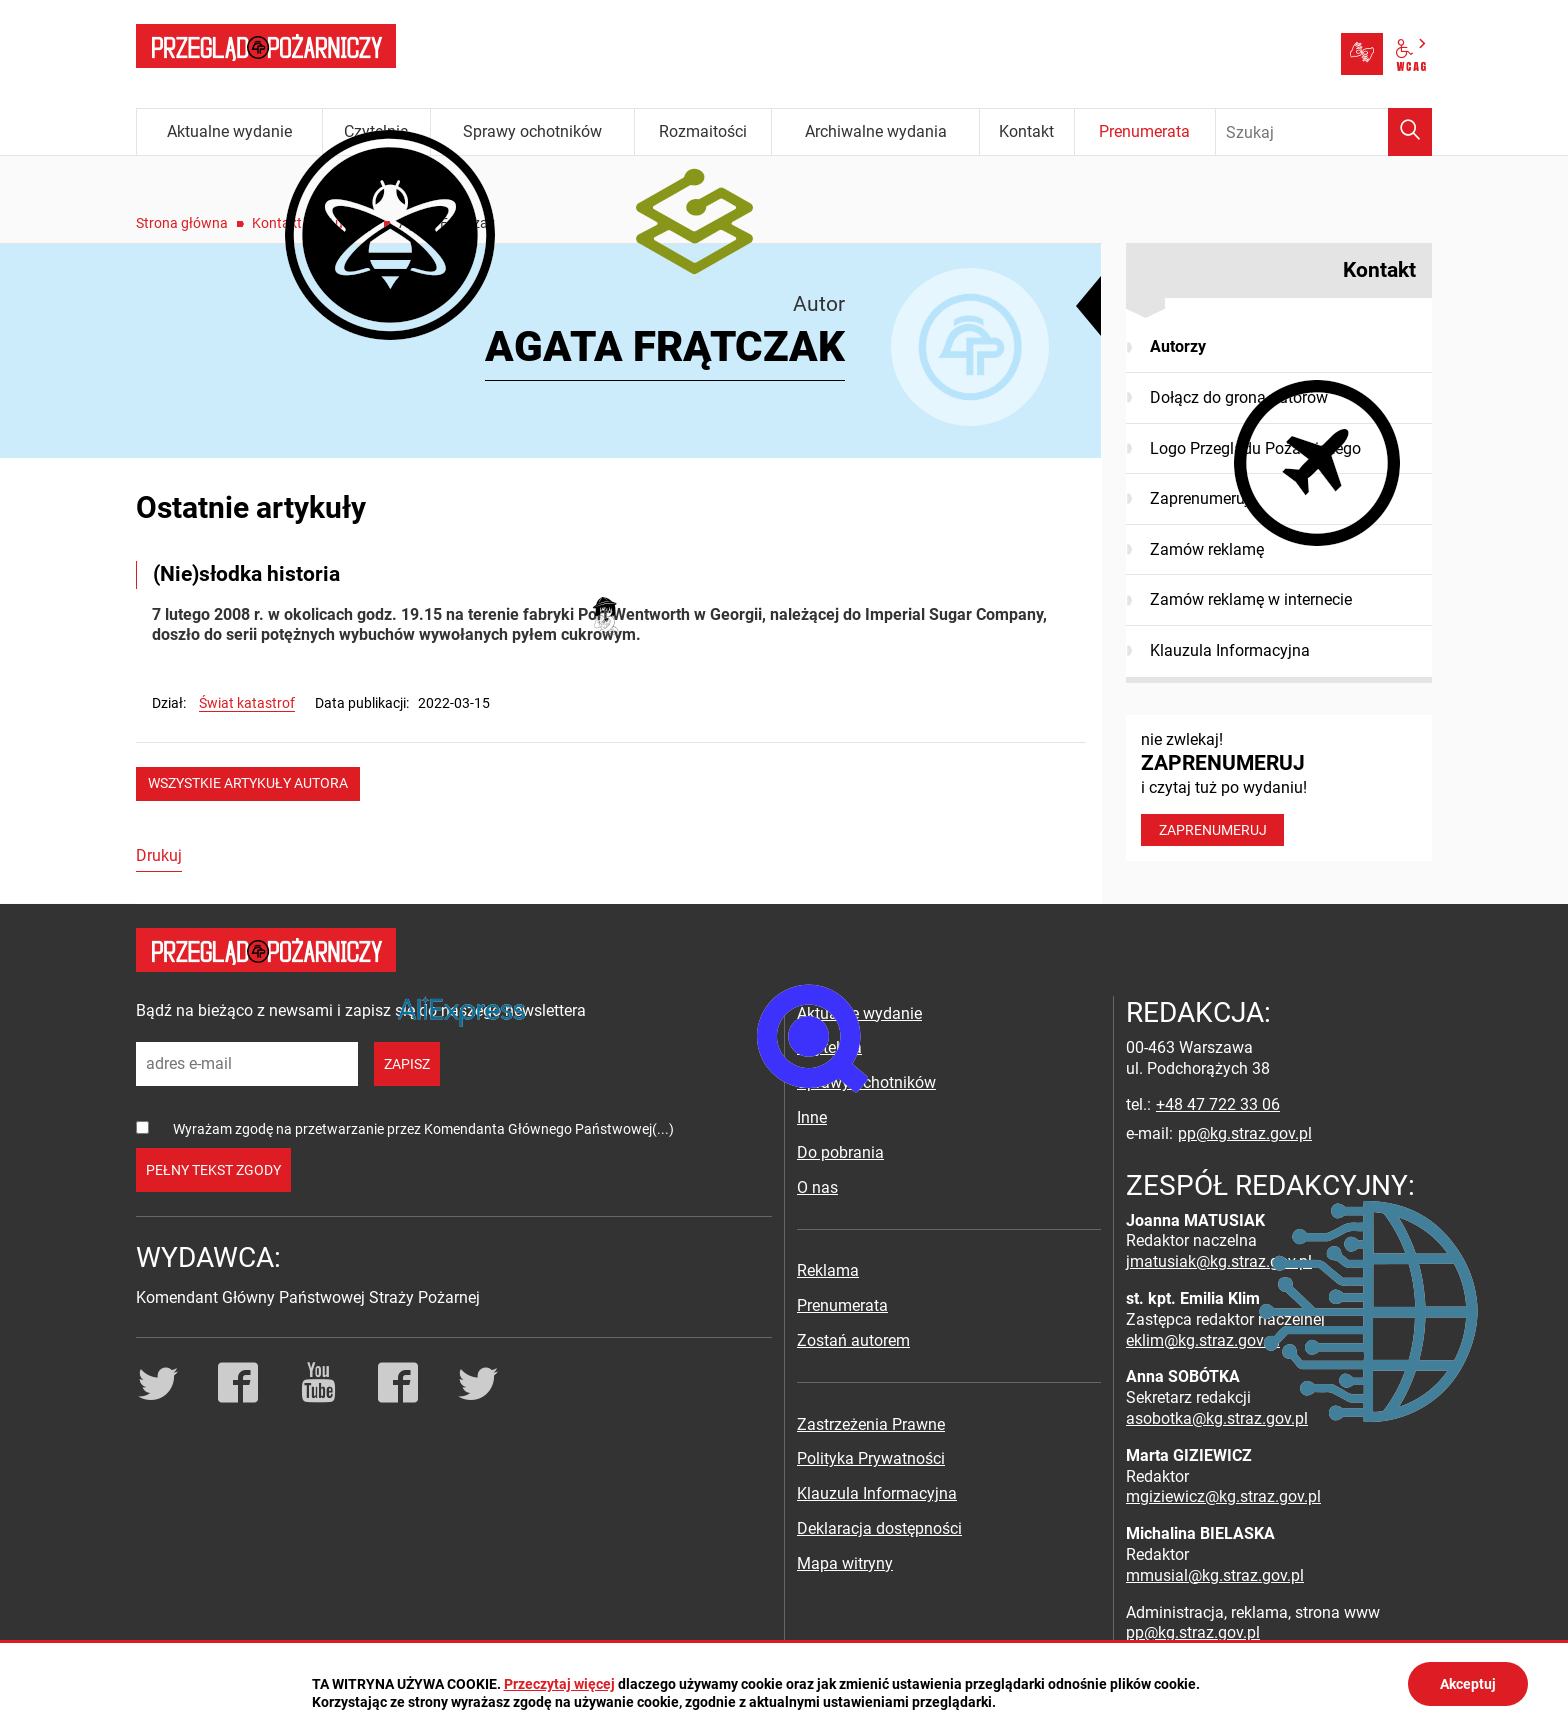 The width and height of the screenshot is (1568, 1726). Describe the element at coordinates (1368, 1311) in the screenshot. I see `open CircuitVerse digital circuit simulator` at that location.